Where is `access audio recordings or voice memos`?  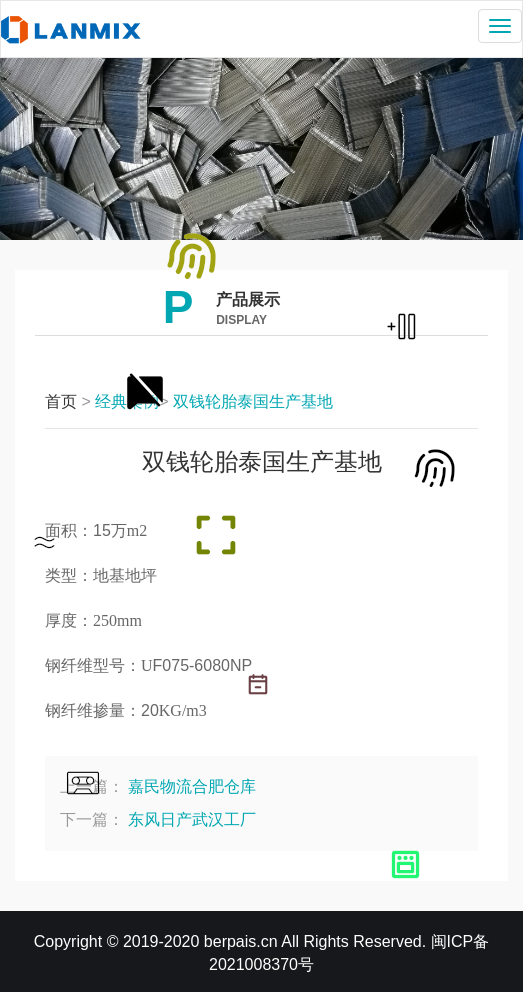
access audio recordings or voice memos is located at coordinates (83, 783).